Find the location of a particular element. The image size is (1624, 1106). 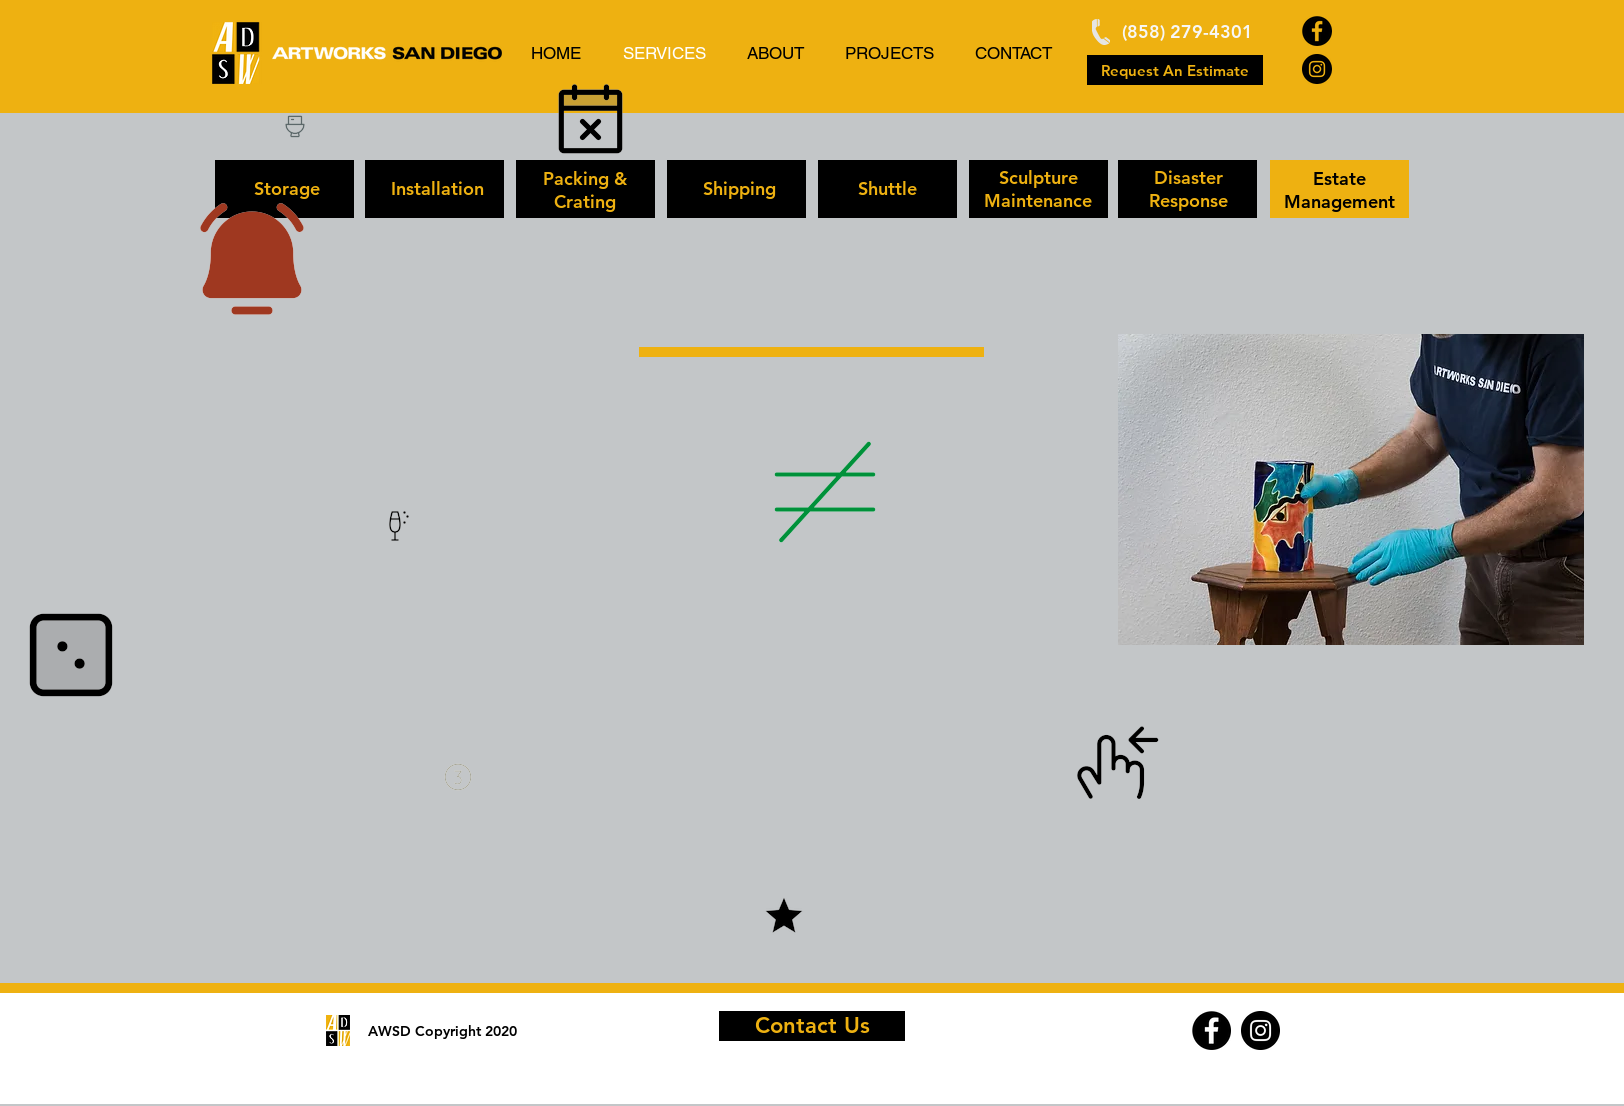

roll the dice in a game is located at coordinates (71, 655).